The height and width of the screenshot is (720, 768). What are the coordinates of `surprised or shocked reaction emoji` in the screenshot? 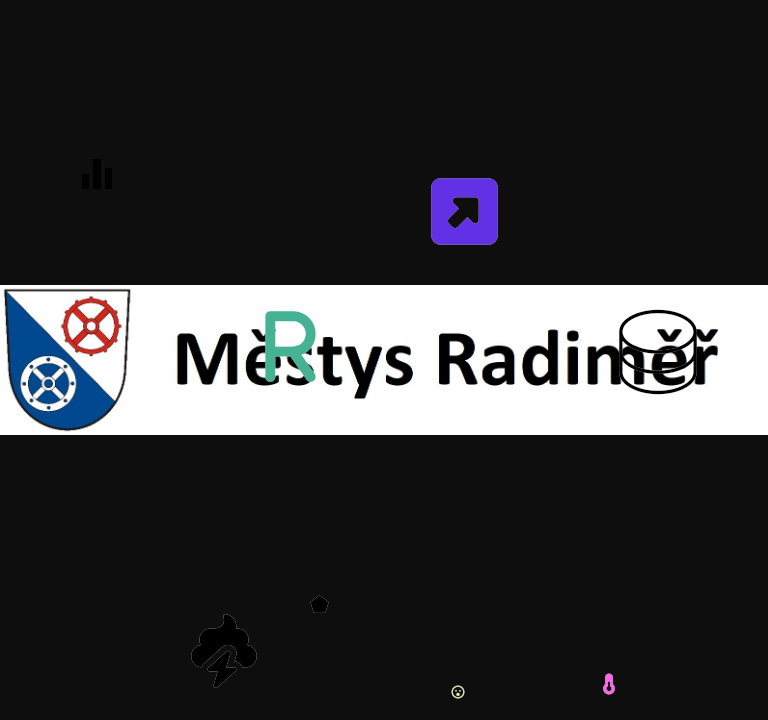 It's located at (458, 692).